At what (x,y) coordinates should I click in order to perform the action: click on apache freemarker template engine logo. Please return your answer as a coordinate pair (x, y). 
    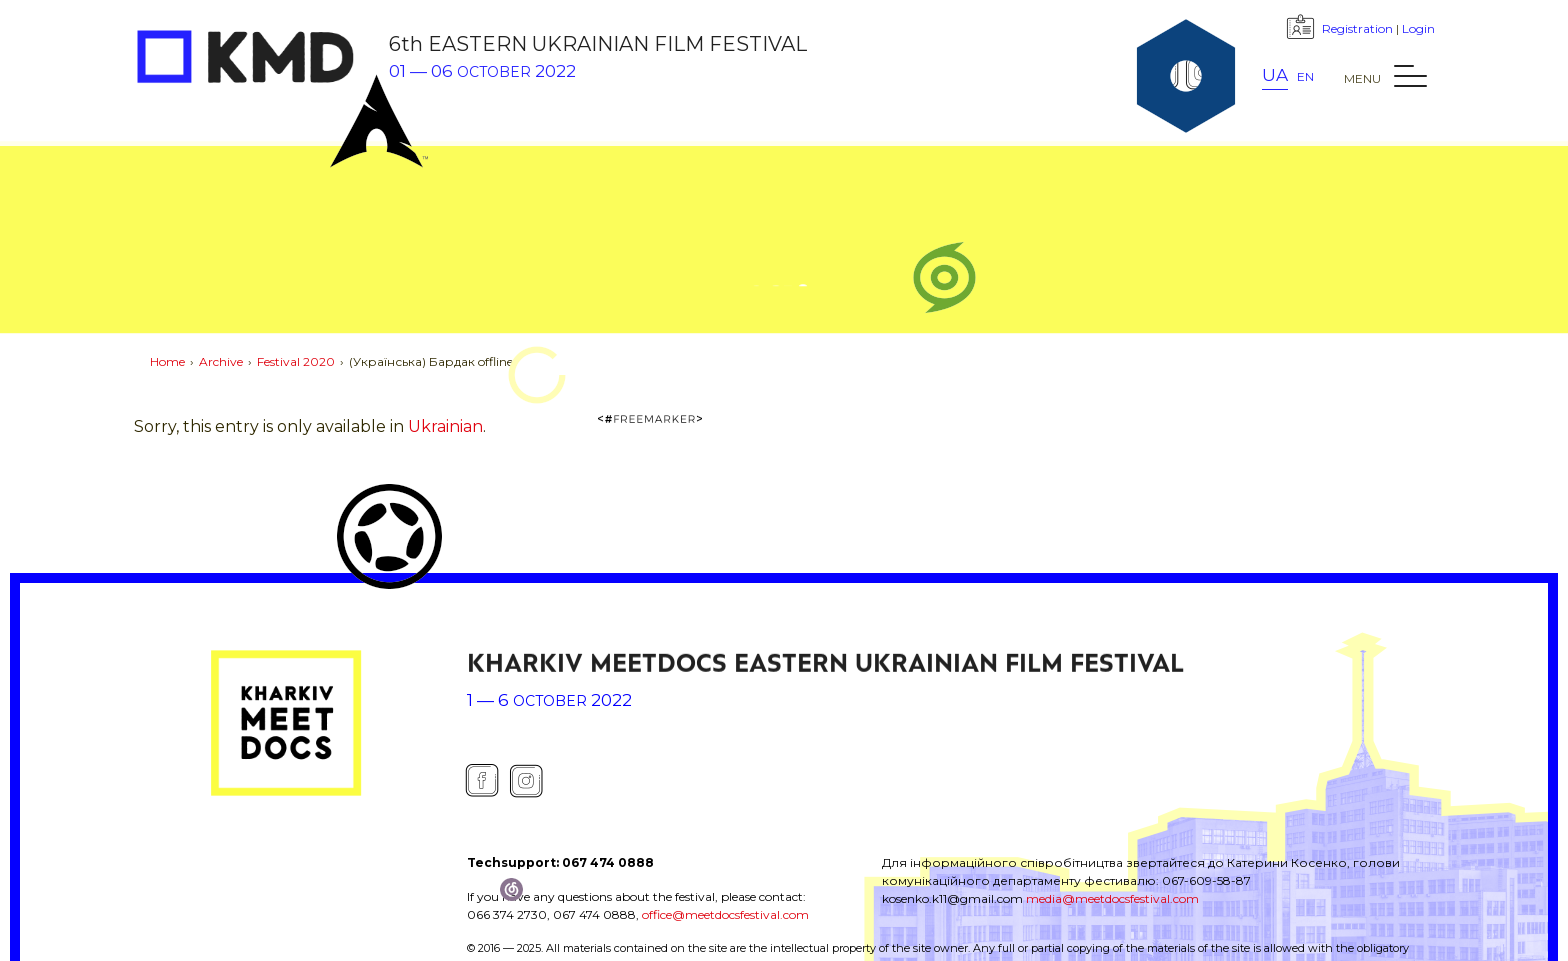
    Looking at the image, I should click on (650, 419).